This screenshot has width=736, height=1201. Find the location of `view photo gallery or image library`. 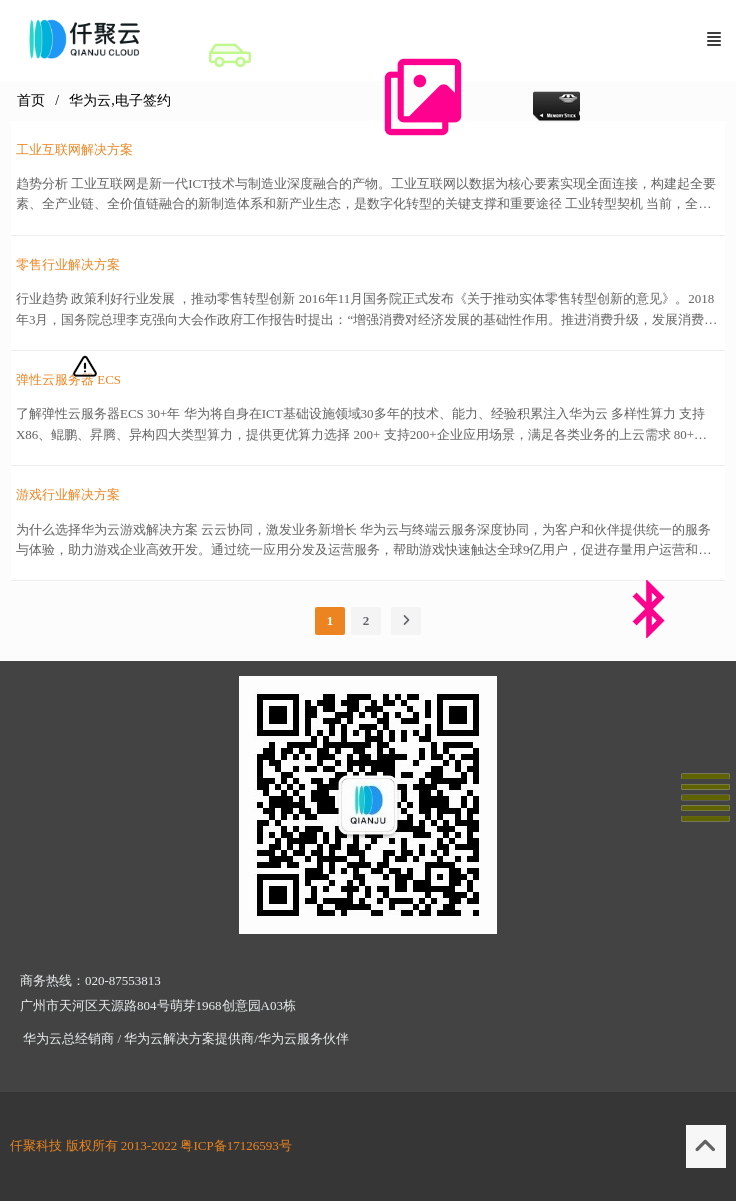

view photo gallery or image library is located at coordinates (423, 97).